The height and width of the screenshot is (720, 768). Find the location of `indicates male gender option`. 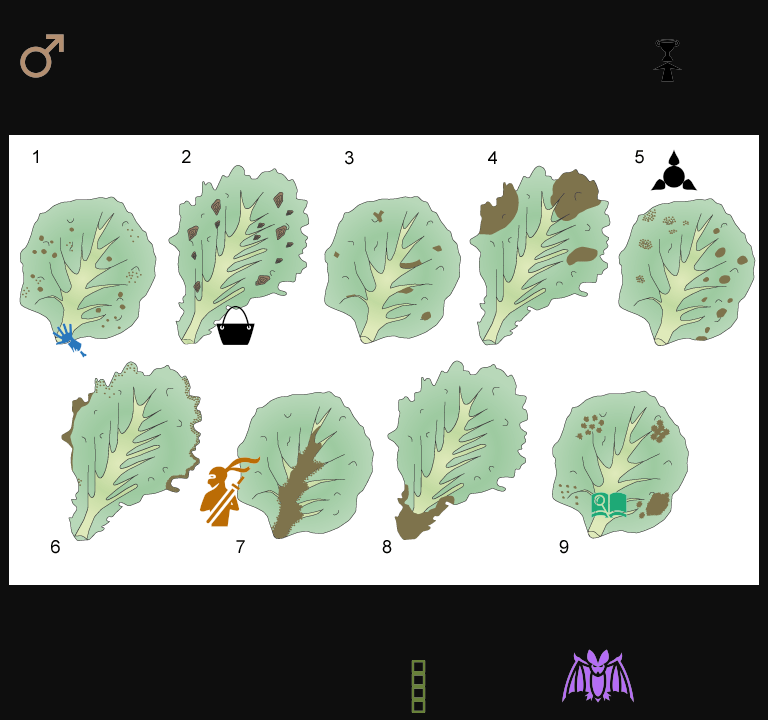

indicates male gender option is located at coordinates (42, 56).